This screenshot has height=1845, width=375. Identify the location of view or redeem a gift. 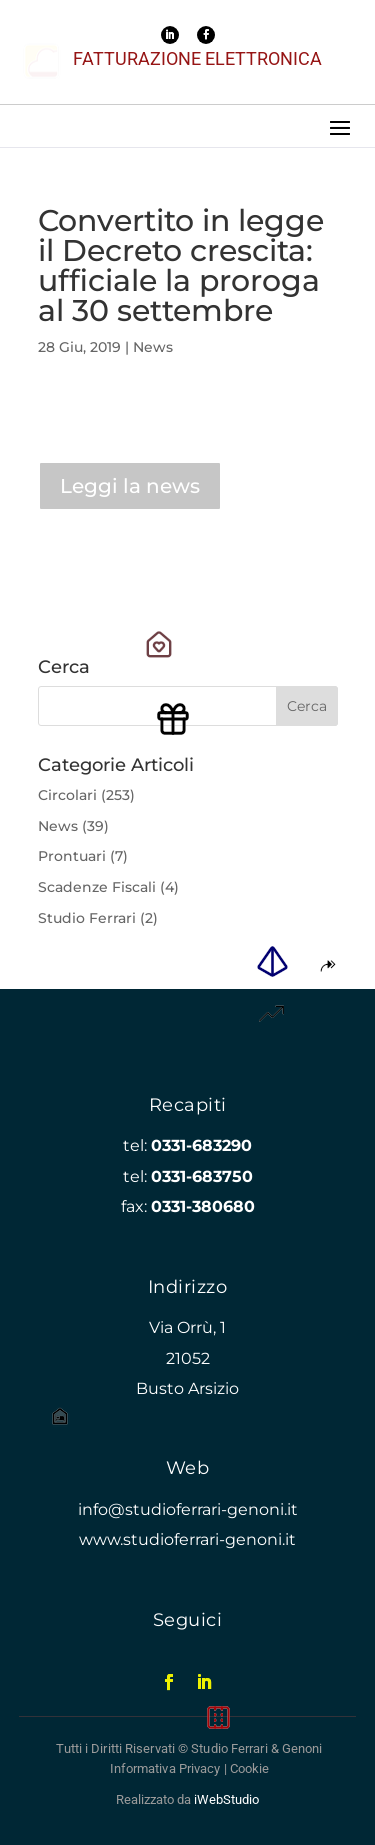
(173, 719).